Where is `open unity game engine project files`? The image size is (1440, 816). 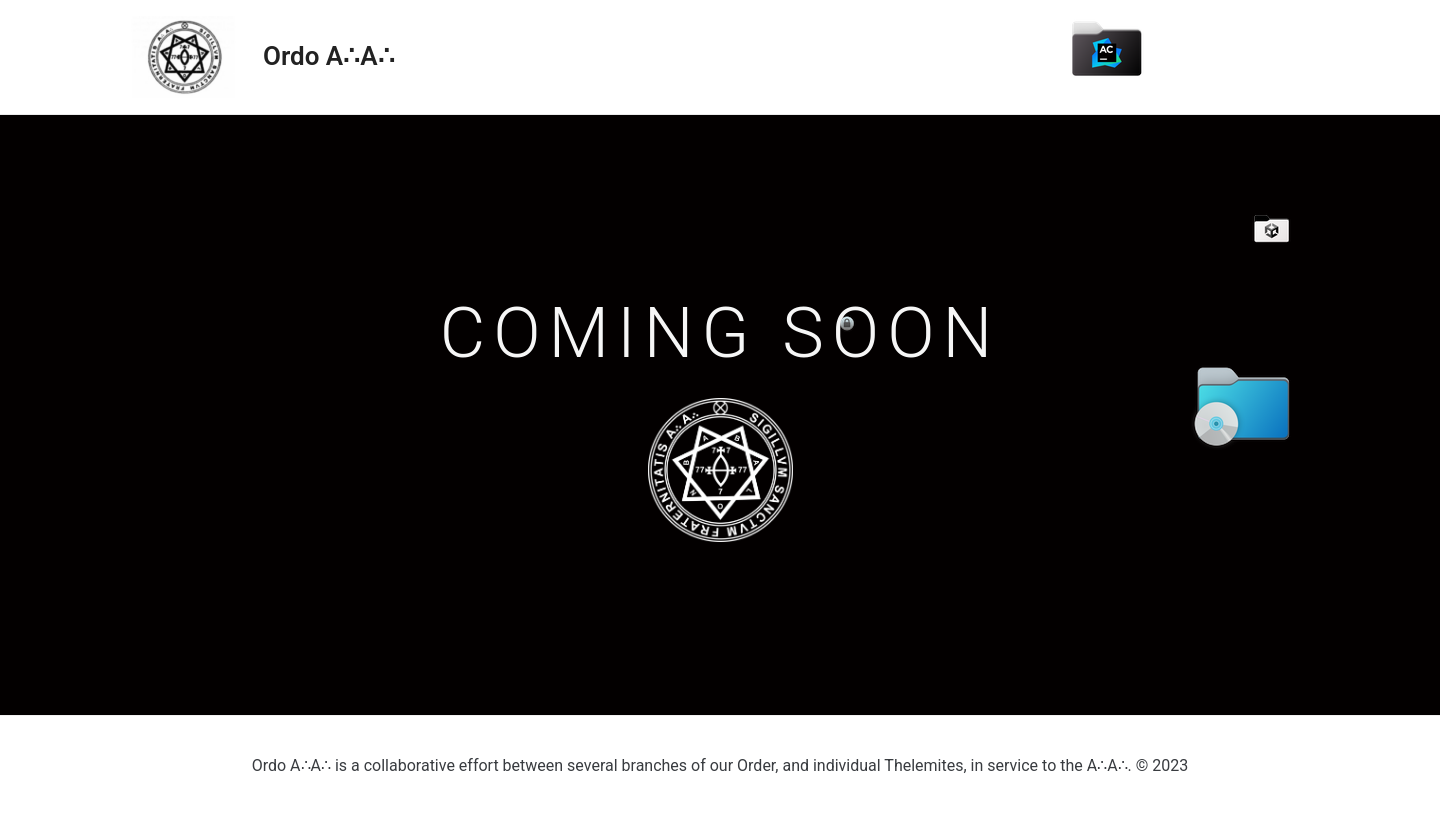 open unity game engine project files is located at coordinates (1271, 229).